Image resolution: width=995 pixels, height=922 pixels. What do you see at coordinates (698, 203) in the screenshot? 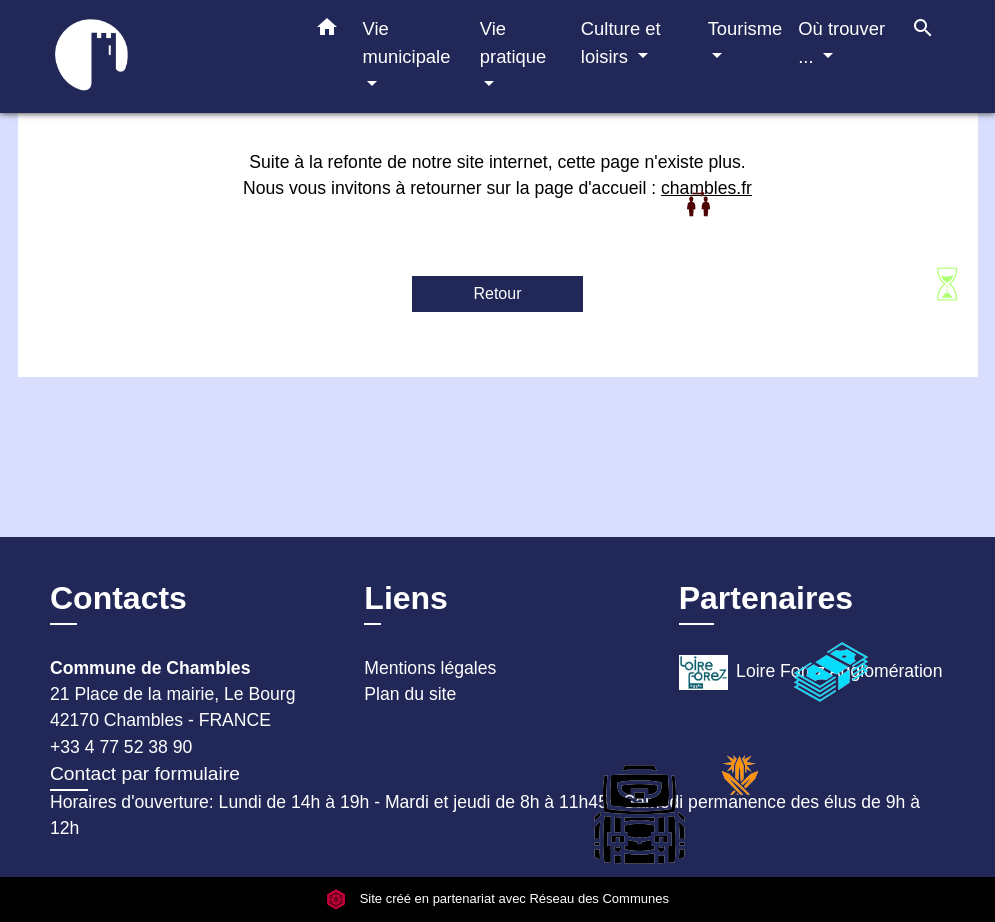
I see `skip to the next player's turn` at bounding box center [698, 203].